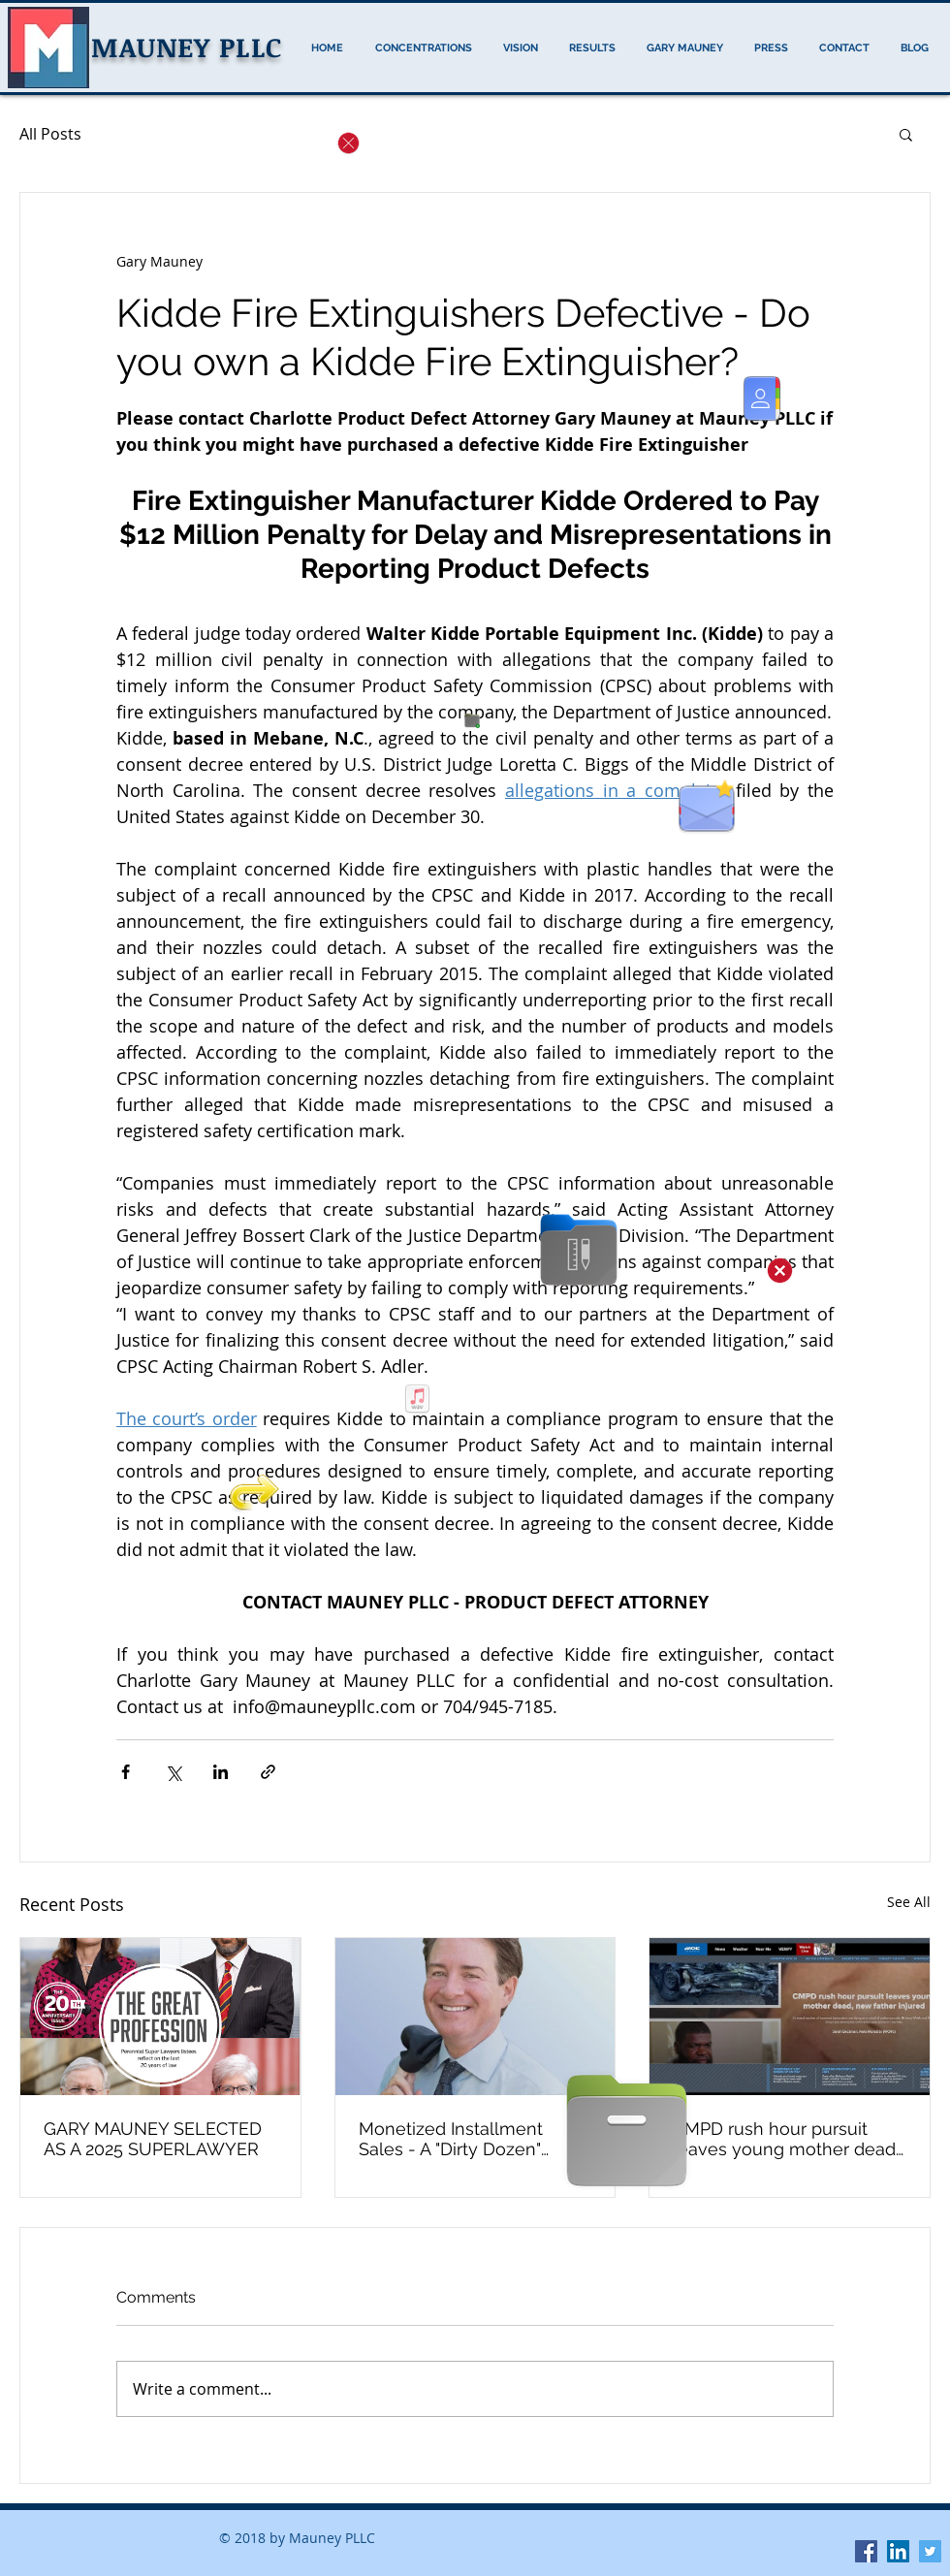 This screenshot has width=950, height=2576. What do you see at coordinates (707, 809) in the screenshot?
I see `indicates unread email messages` at bounding box center [707, 809].